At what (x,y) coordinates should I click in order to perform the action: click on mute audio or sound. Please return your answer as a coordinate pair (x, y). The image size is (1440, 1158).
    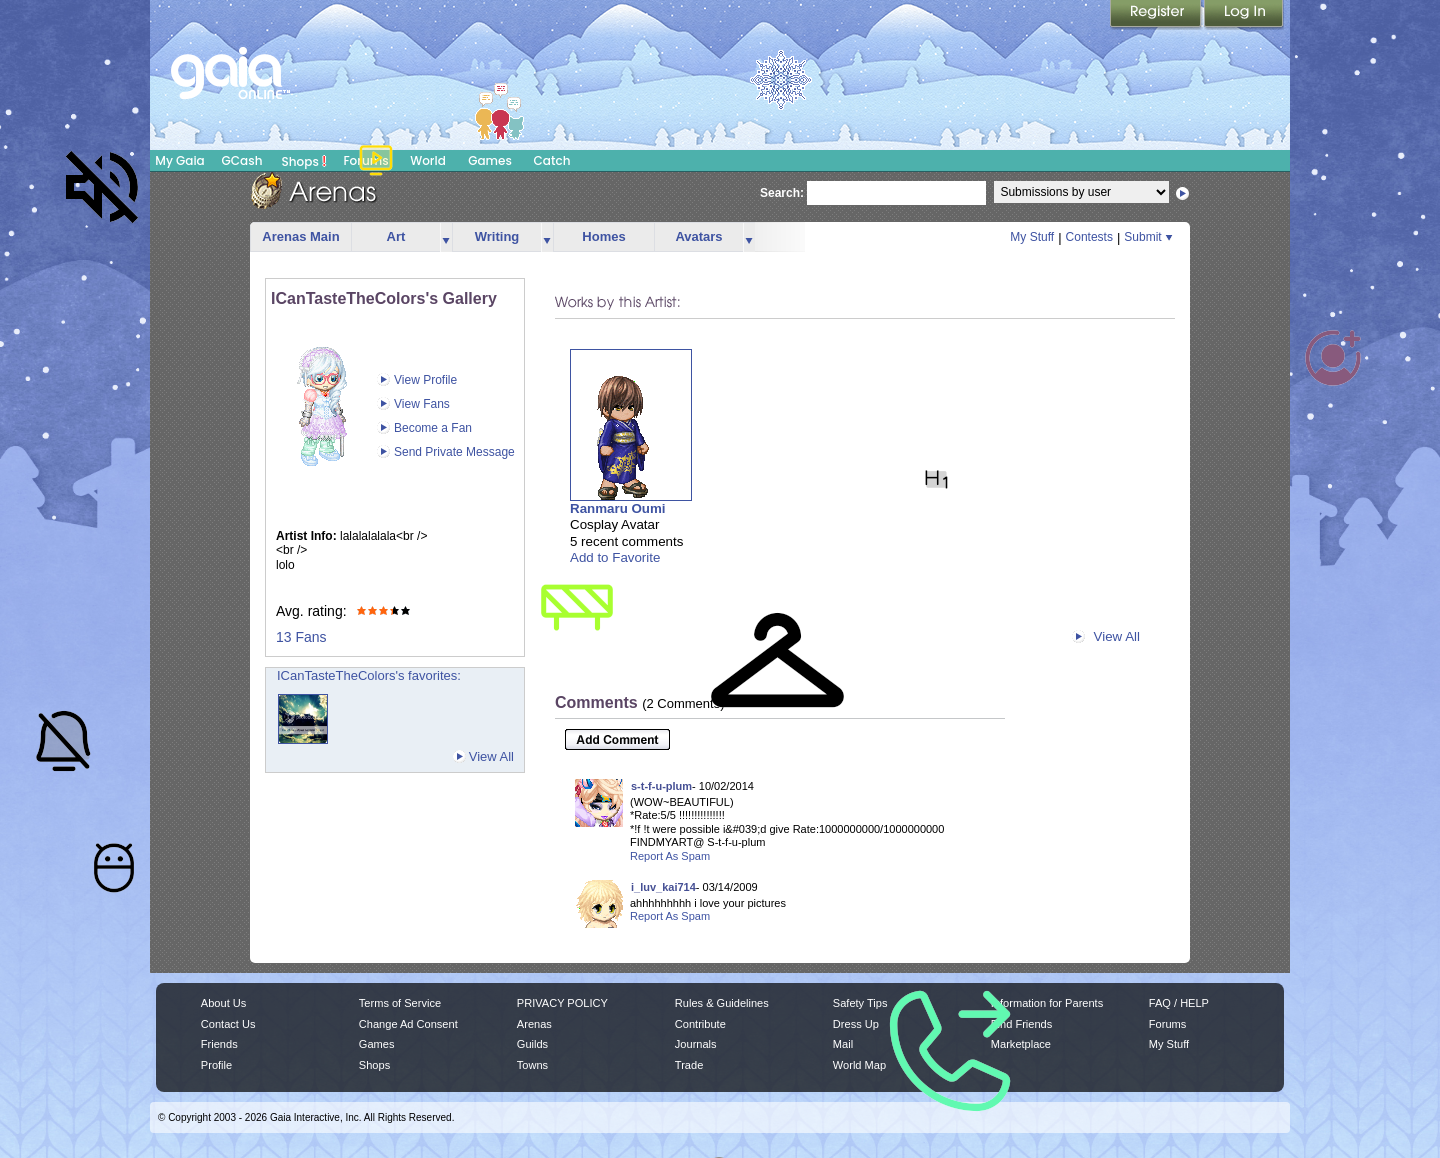
    Looking at the image, I should click on (102, 187).